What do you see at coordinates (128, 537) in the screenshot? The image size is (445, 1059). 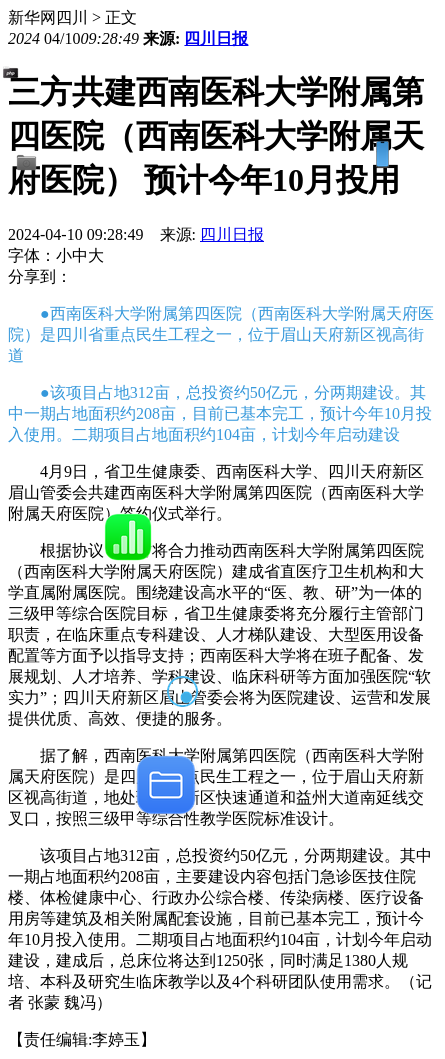 I see `open apple numbers spreadsheet app` at bounding box center [128, 537].